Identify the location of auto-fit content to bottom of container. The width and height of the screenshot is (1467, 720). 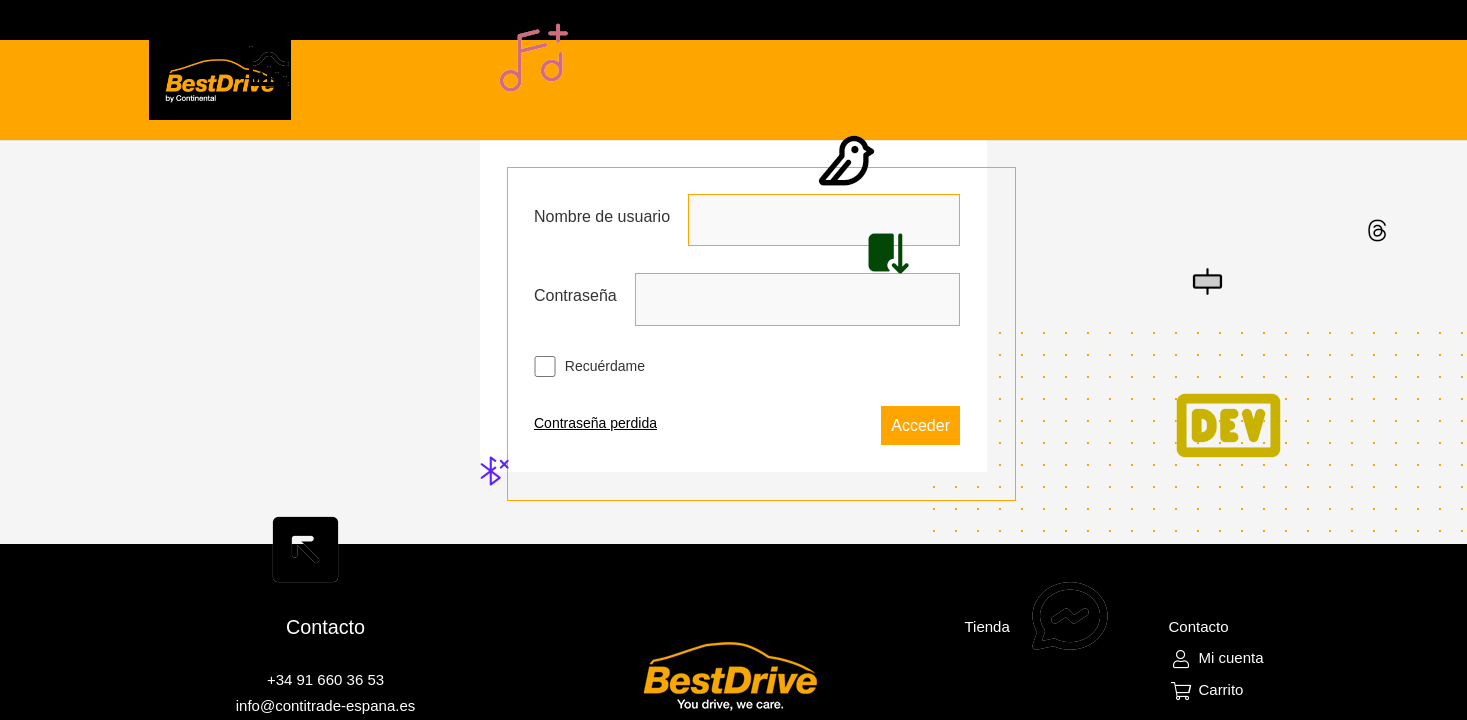
(887, 252).